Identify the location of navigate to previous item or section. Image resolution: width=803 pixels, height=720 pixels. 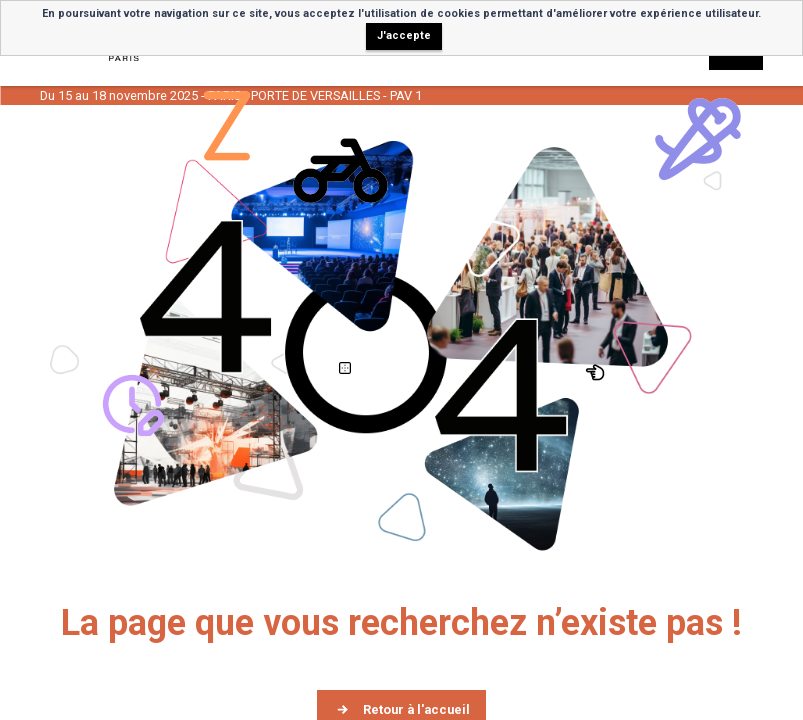
(595, 372).